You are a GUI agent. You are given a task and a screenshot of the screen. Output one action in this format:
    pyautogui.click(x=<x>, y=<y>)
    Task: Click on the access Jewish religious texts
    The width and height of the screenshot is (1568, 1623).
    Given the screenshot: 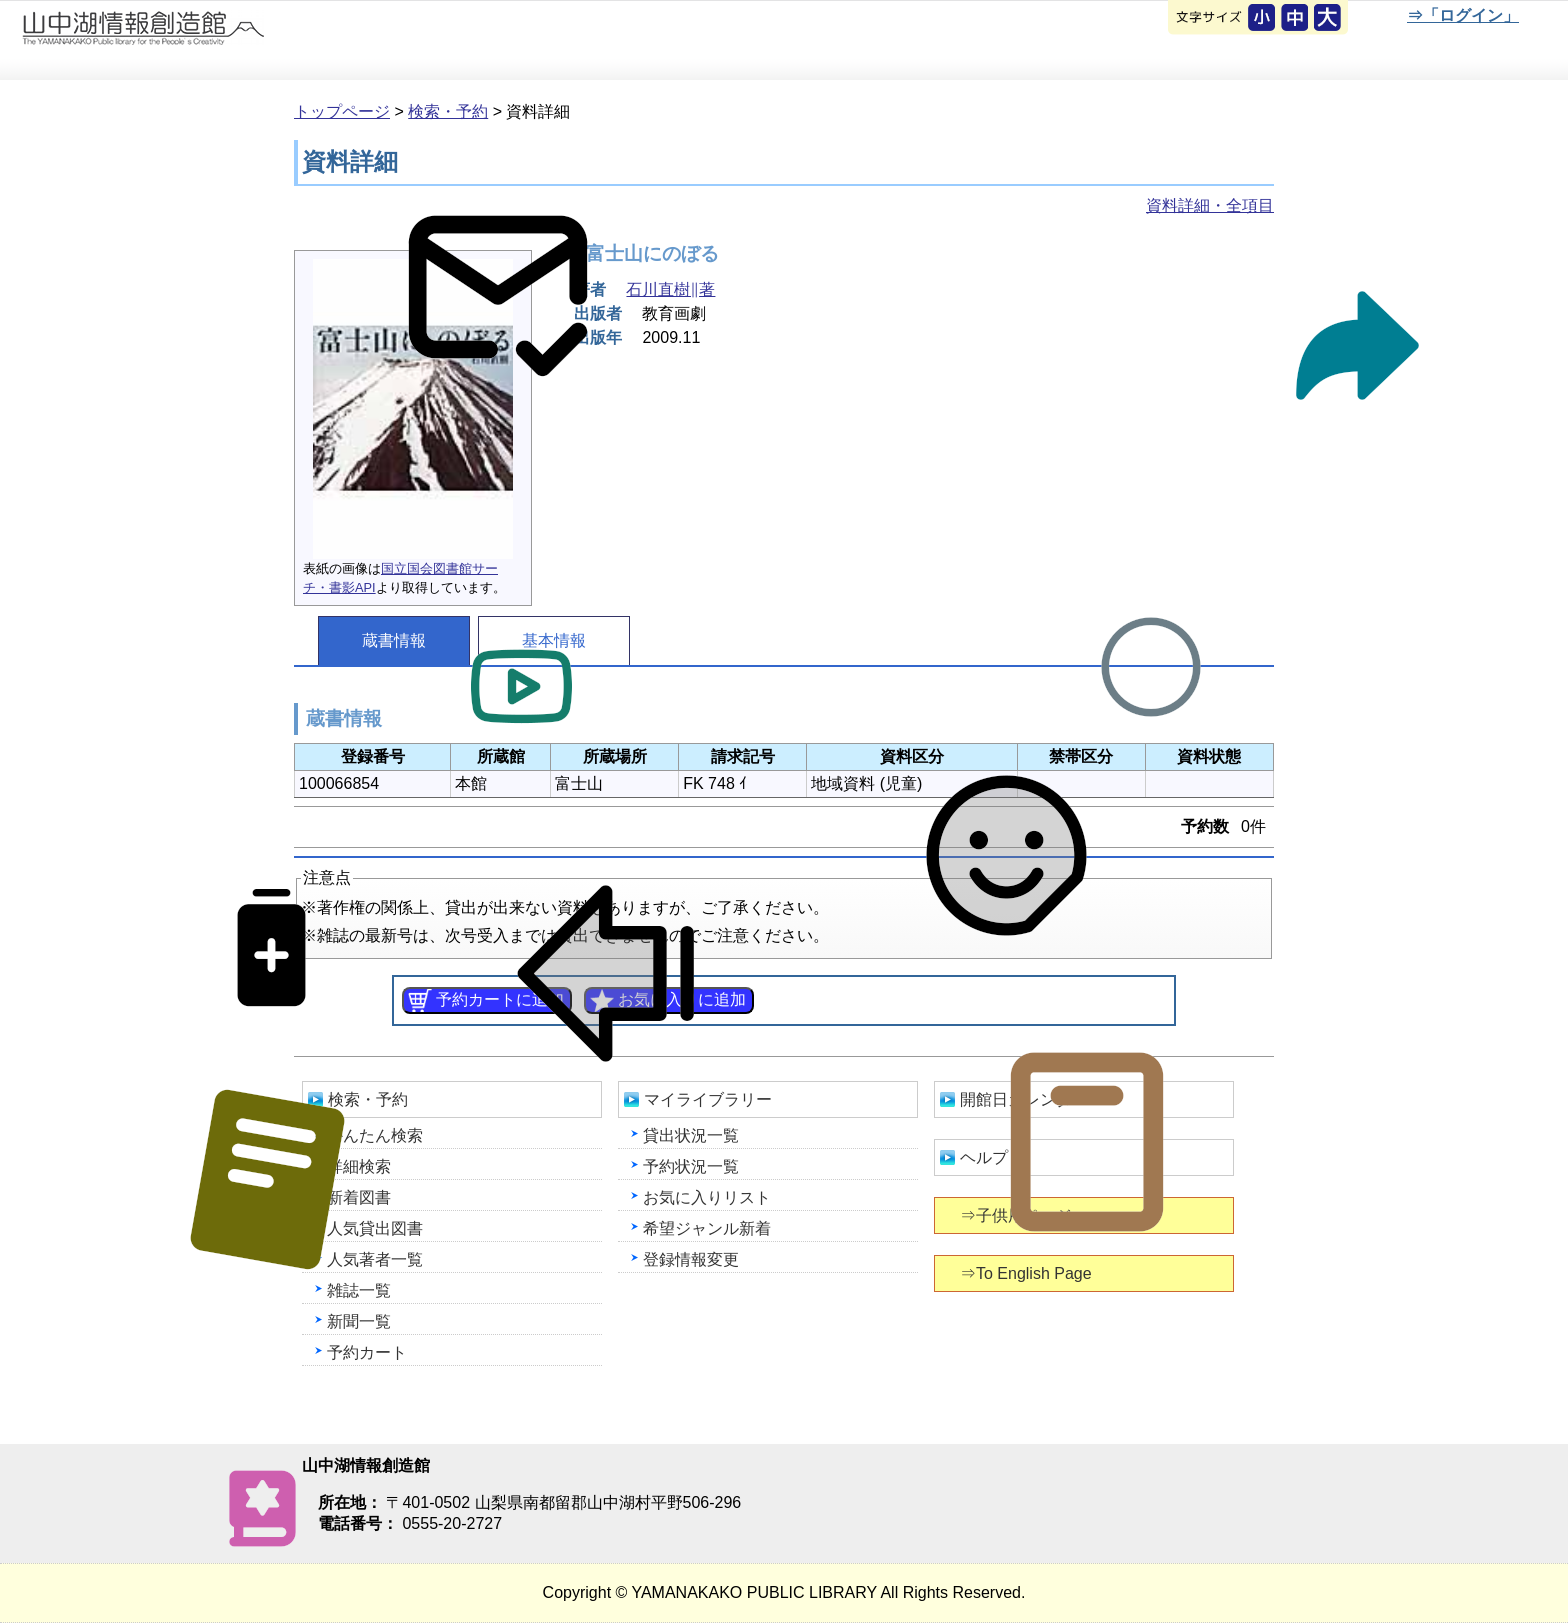 What is the action you would take?
    pyautogui.click(x=262, y=1508)
    